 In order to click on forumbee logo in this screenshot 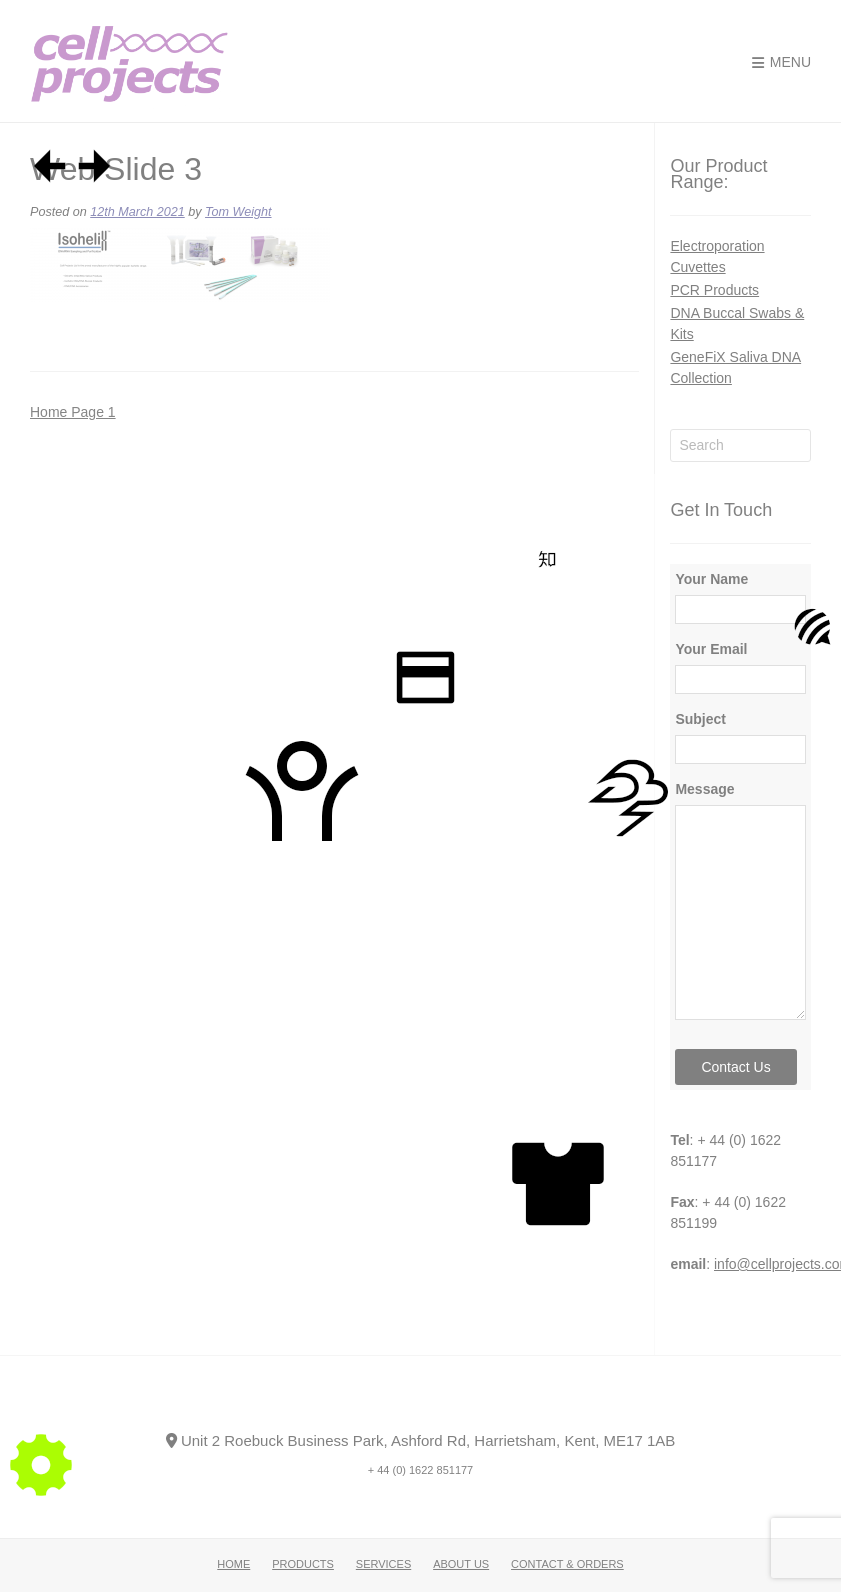, I will do `click(812, 626)`.